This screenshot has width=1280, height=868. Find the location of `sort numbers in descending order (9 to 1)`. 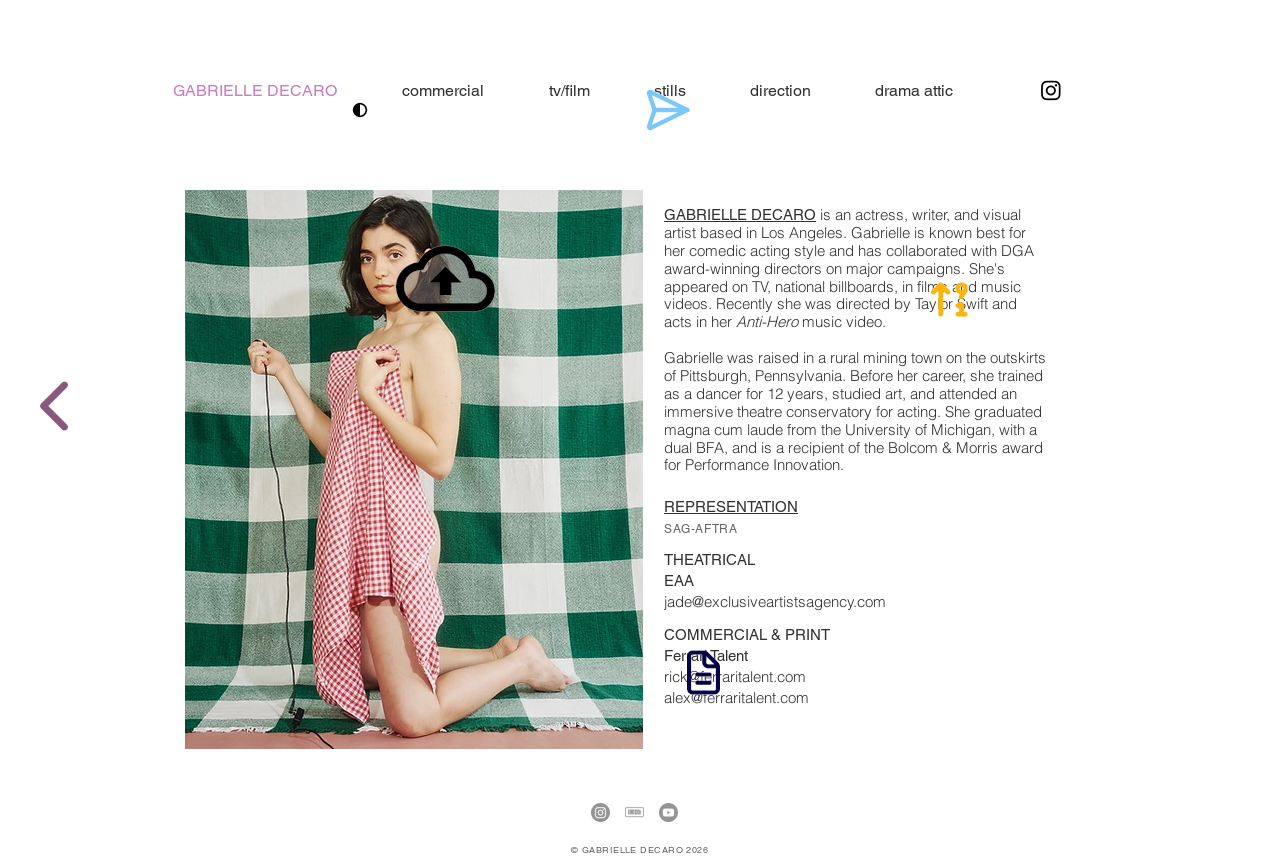

sort numbers in descending order (9 to 1) is located at coordinates (950, 299).